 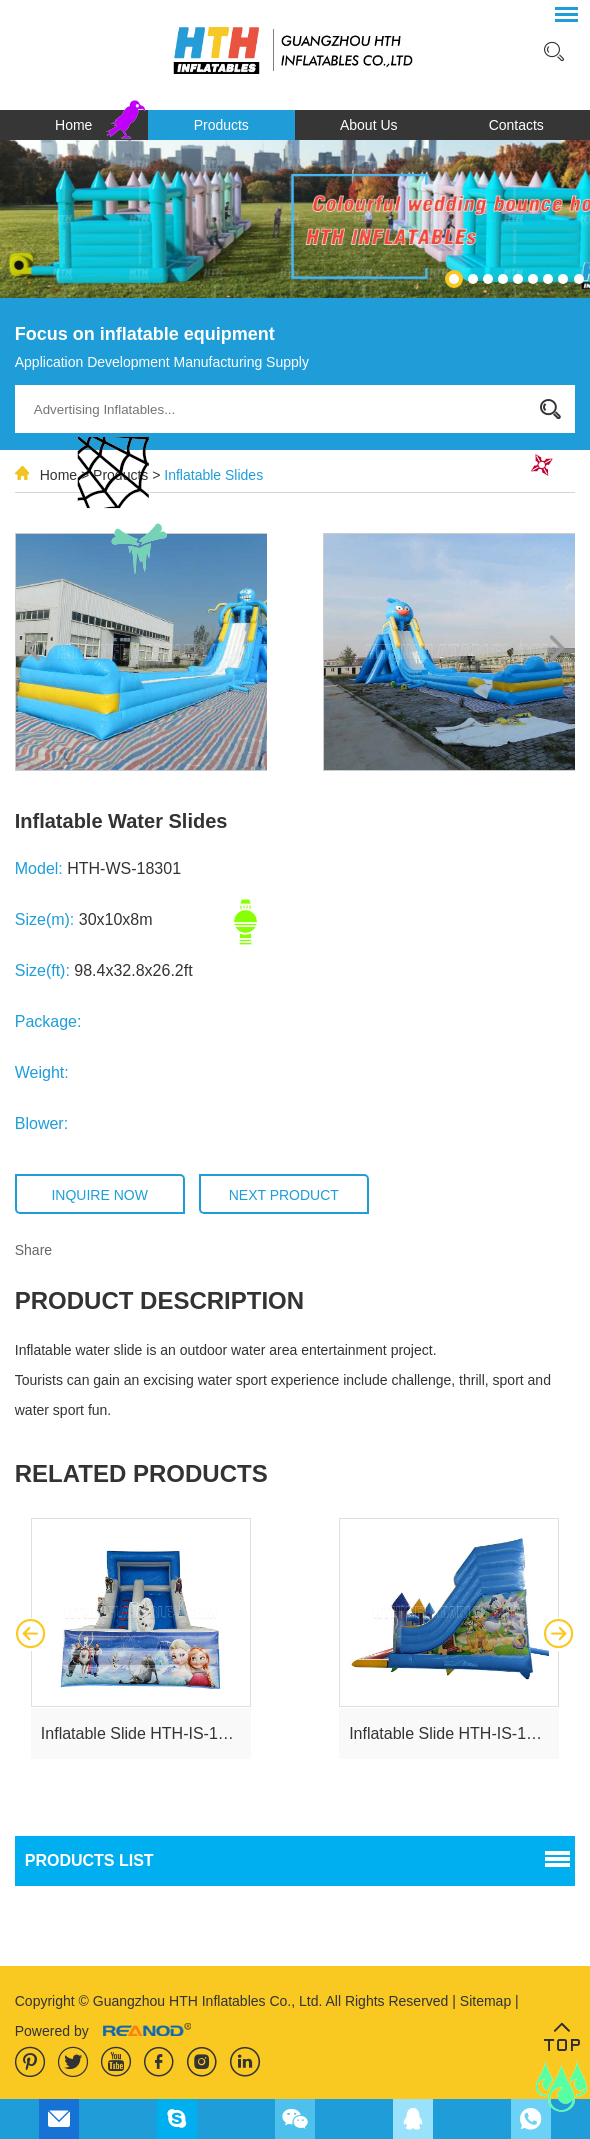 I want to click on vulture icon for wildlife or nature category, so click(x=126, y=119).